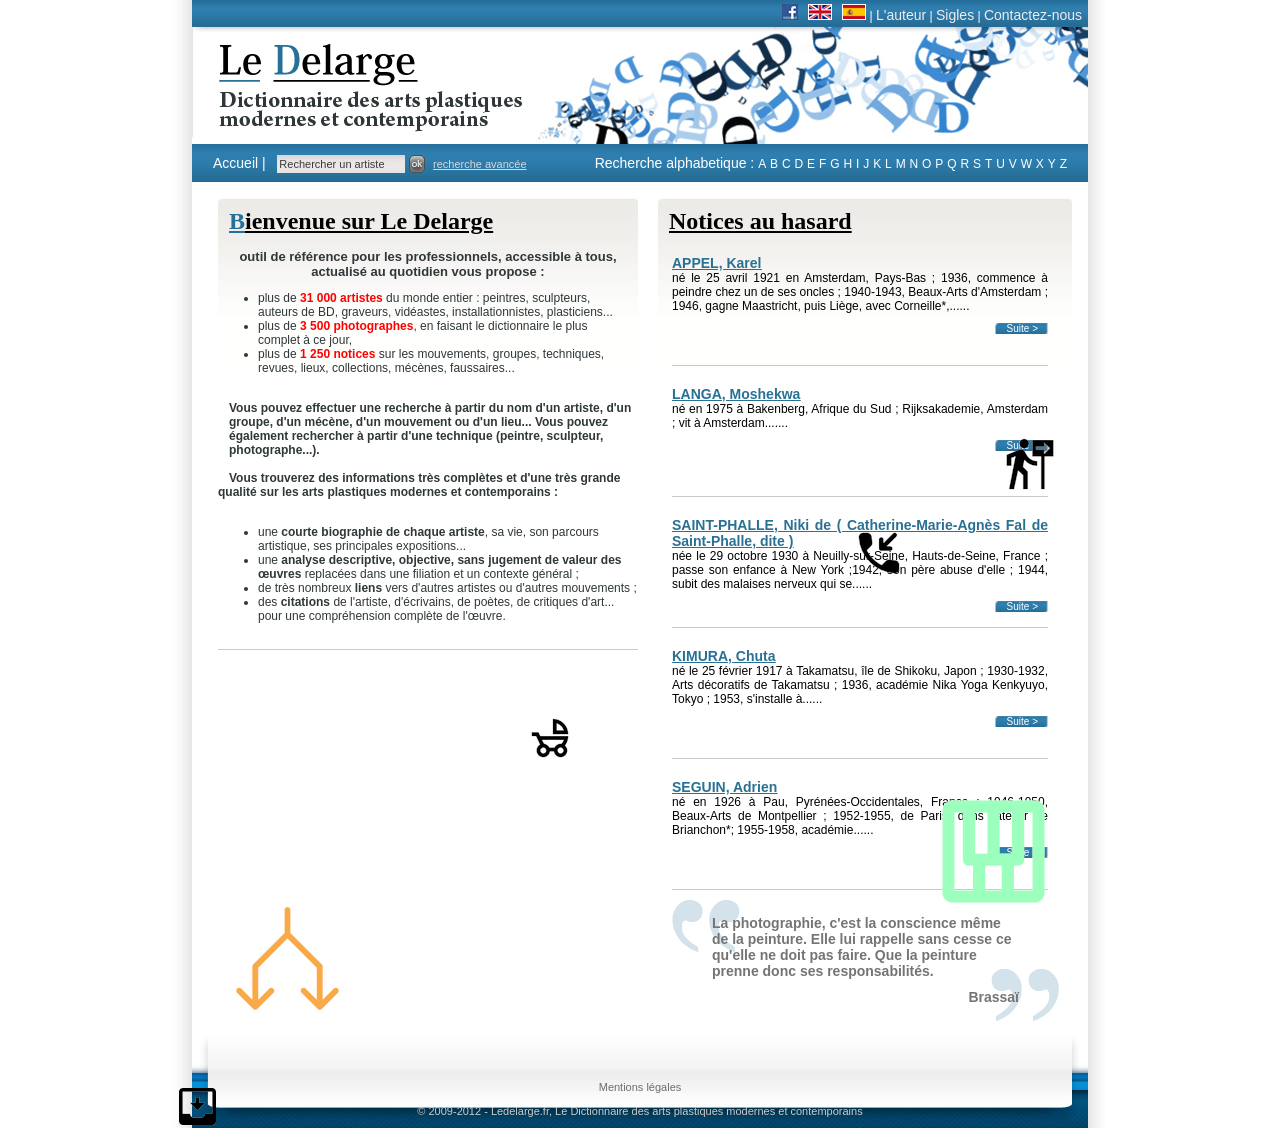 The height and width of the screenshot is (1128, 1280). What do you see at coordinates (879, 553) in the screenshot?
I see `indicates a missed call that needs to be returned` at bounding box center [879, 553].